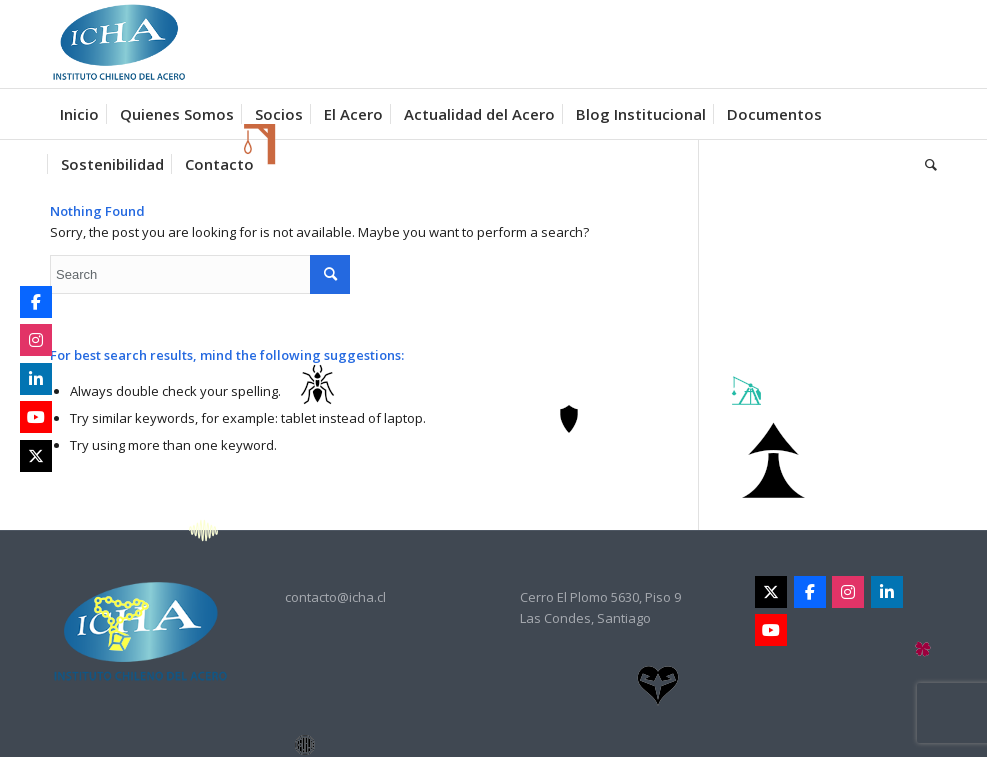 The height and width of the screenshot is (757, 987). I want to click on access security or privacy settings, so click(569, 419).